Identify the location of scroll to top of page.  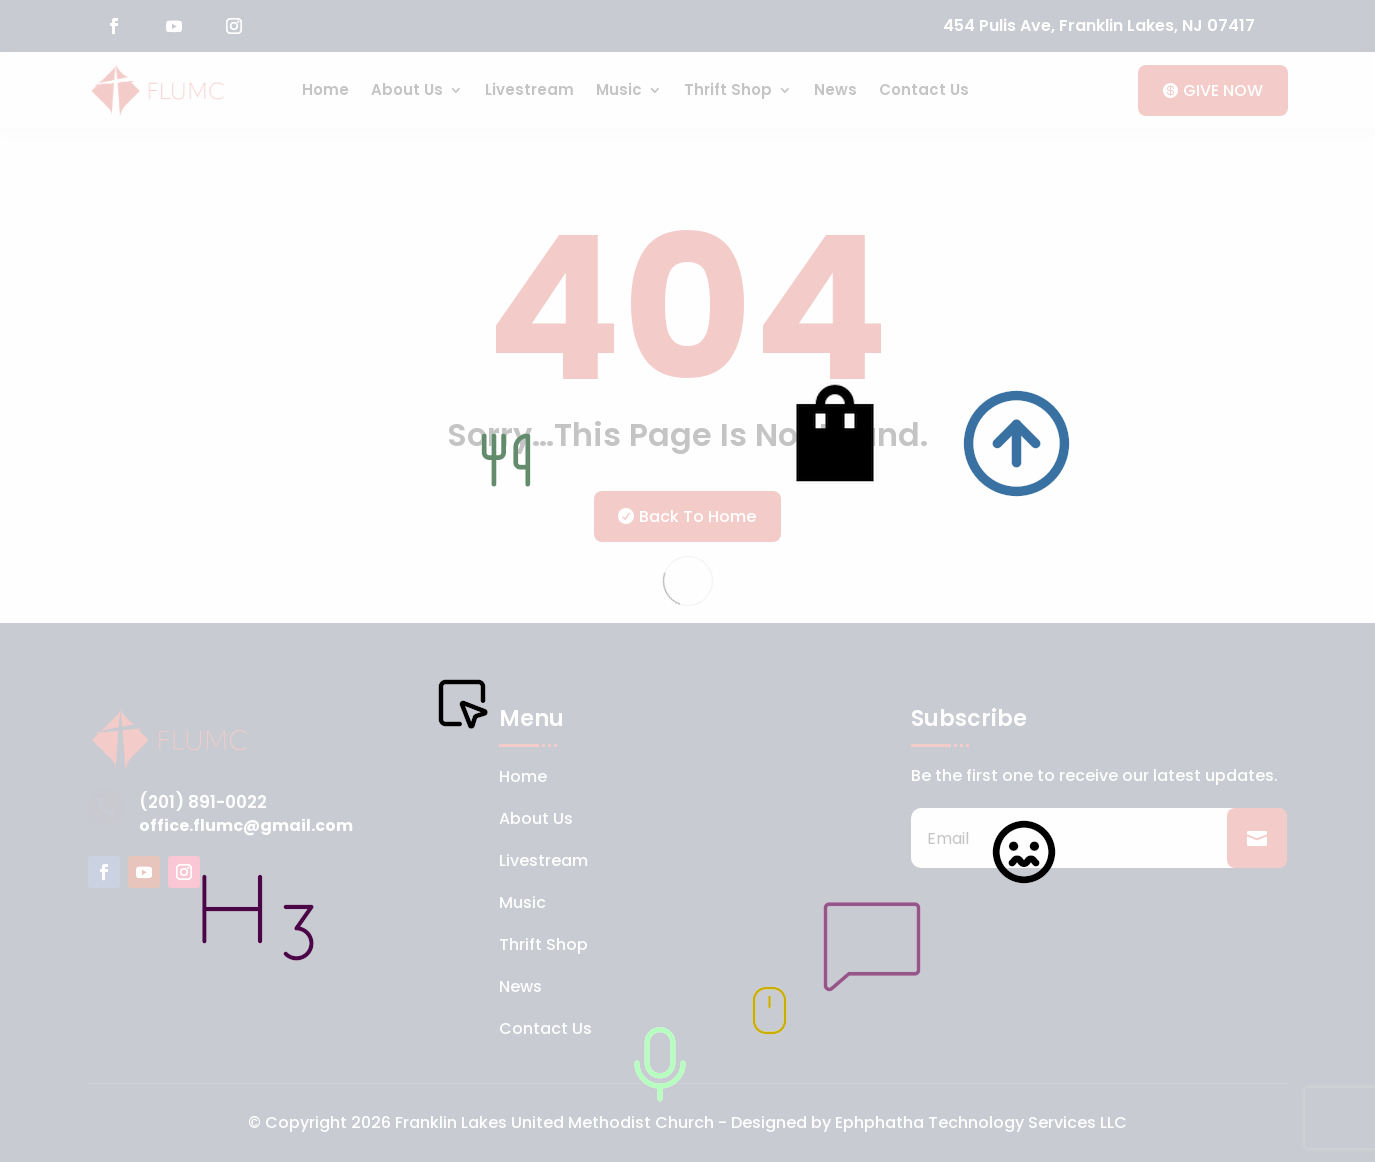
(1016, 443).